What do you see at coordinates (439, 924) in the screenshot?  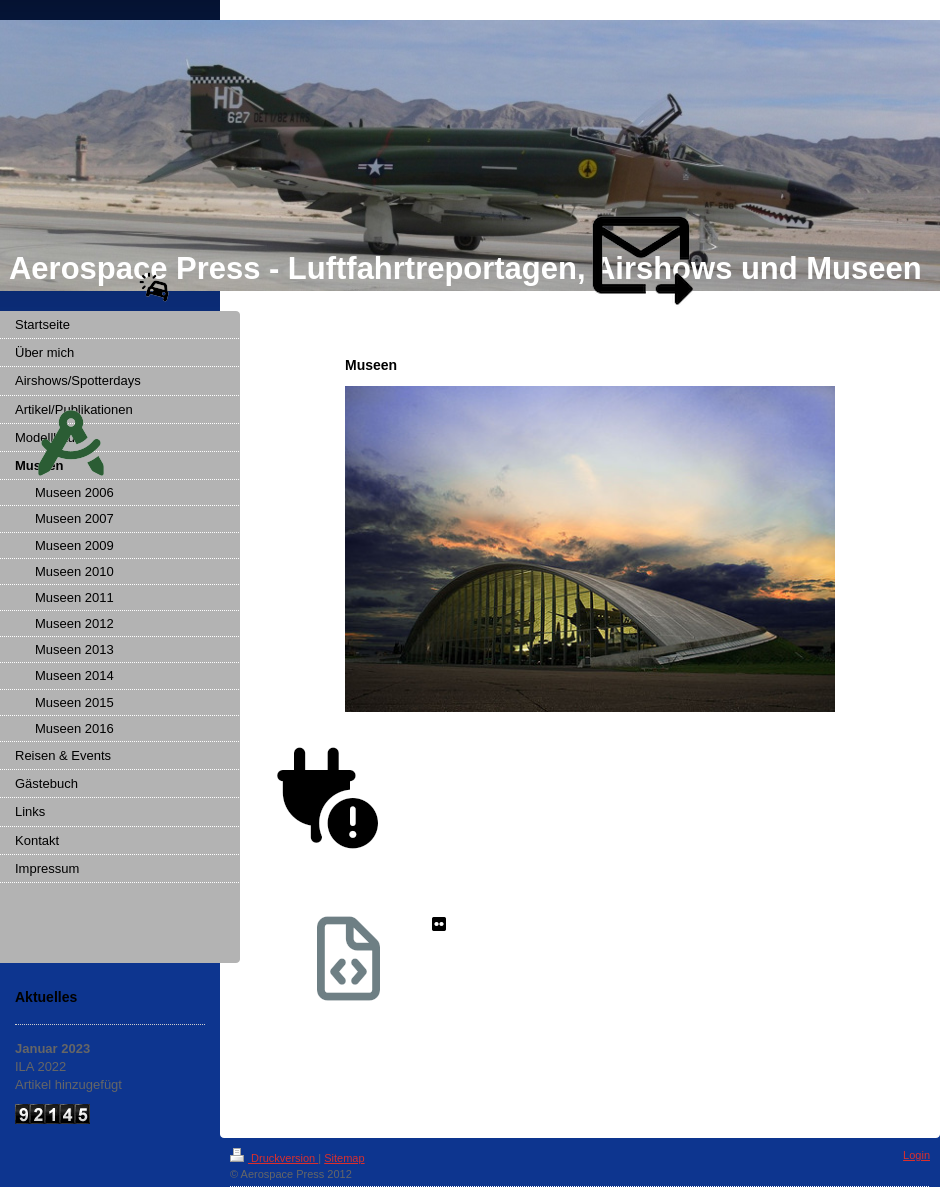 I see `open flickr app` at bounding box center [439, 924].